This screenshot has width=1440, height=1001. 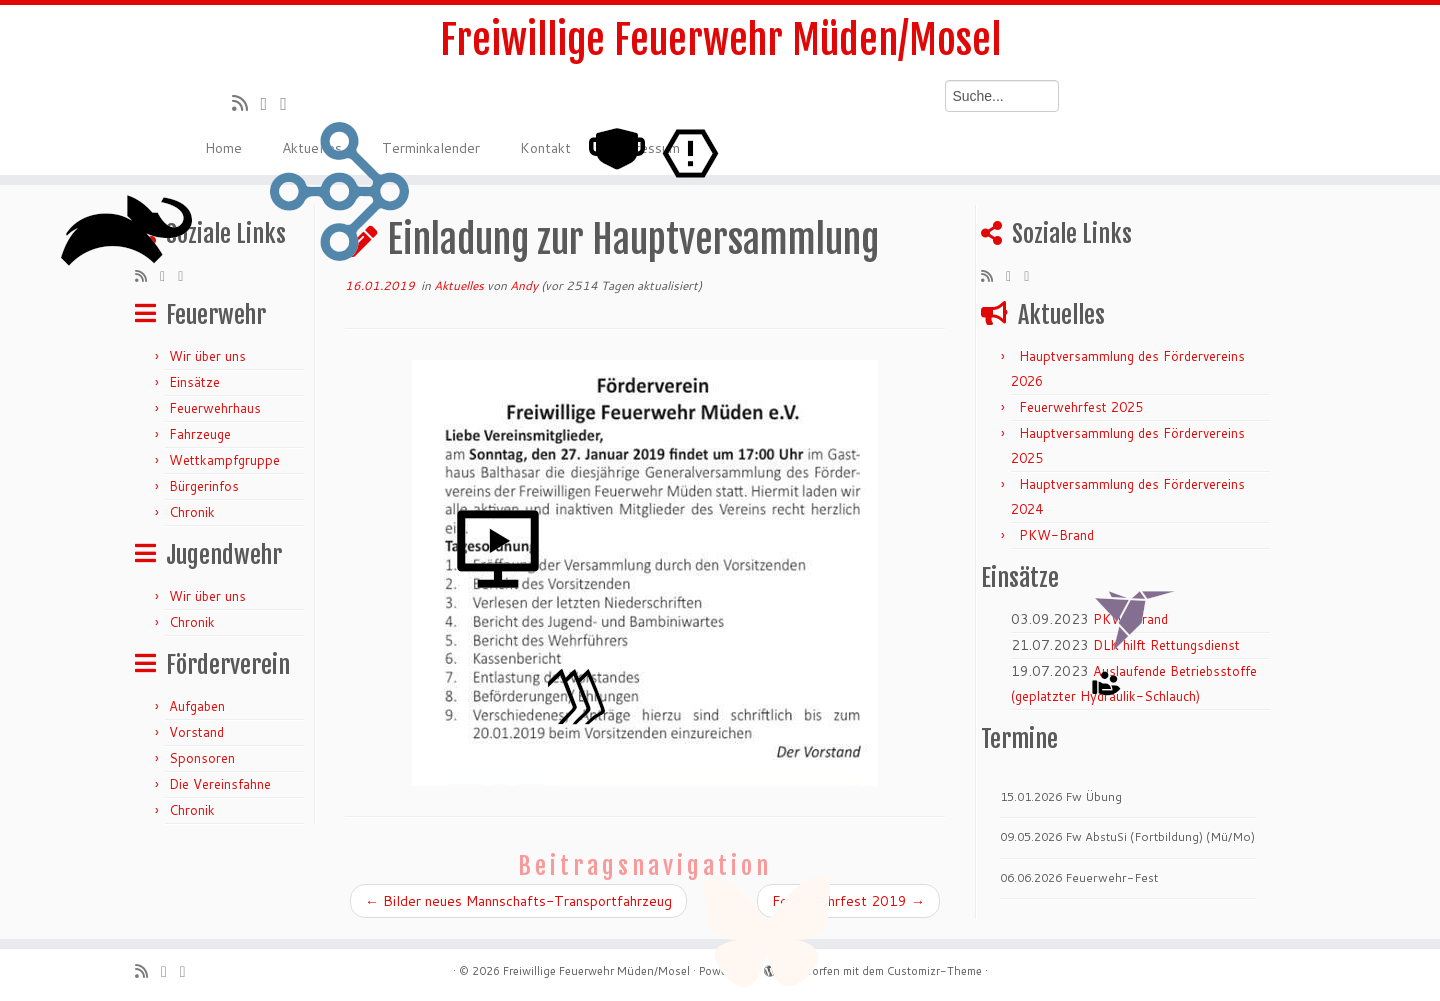 What do you see at coordinates (1135, 621) in the screenshot?
I see `visit freelancer.com website` at bounding box center [1135, 621].